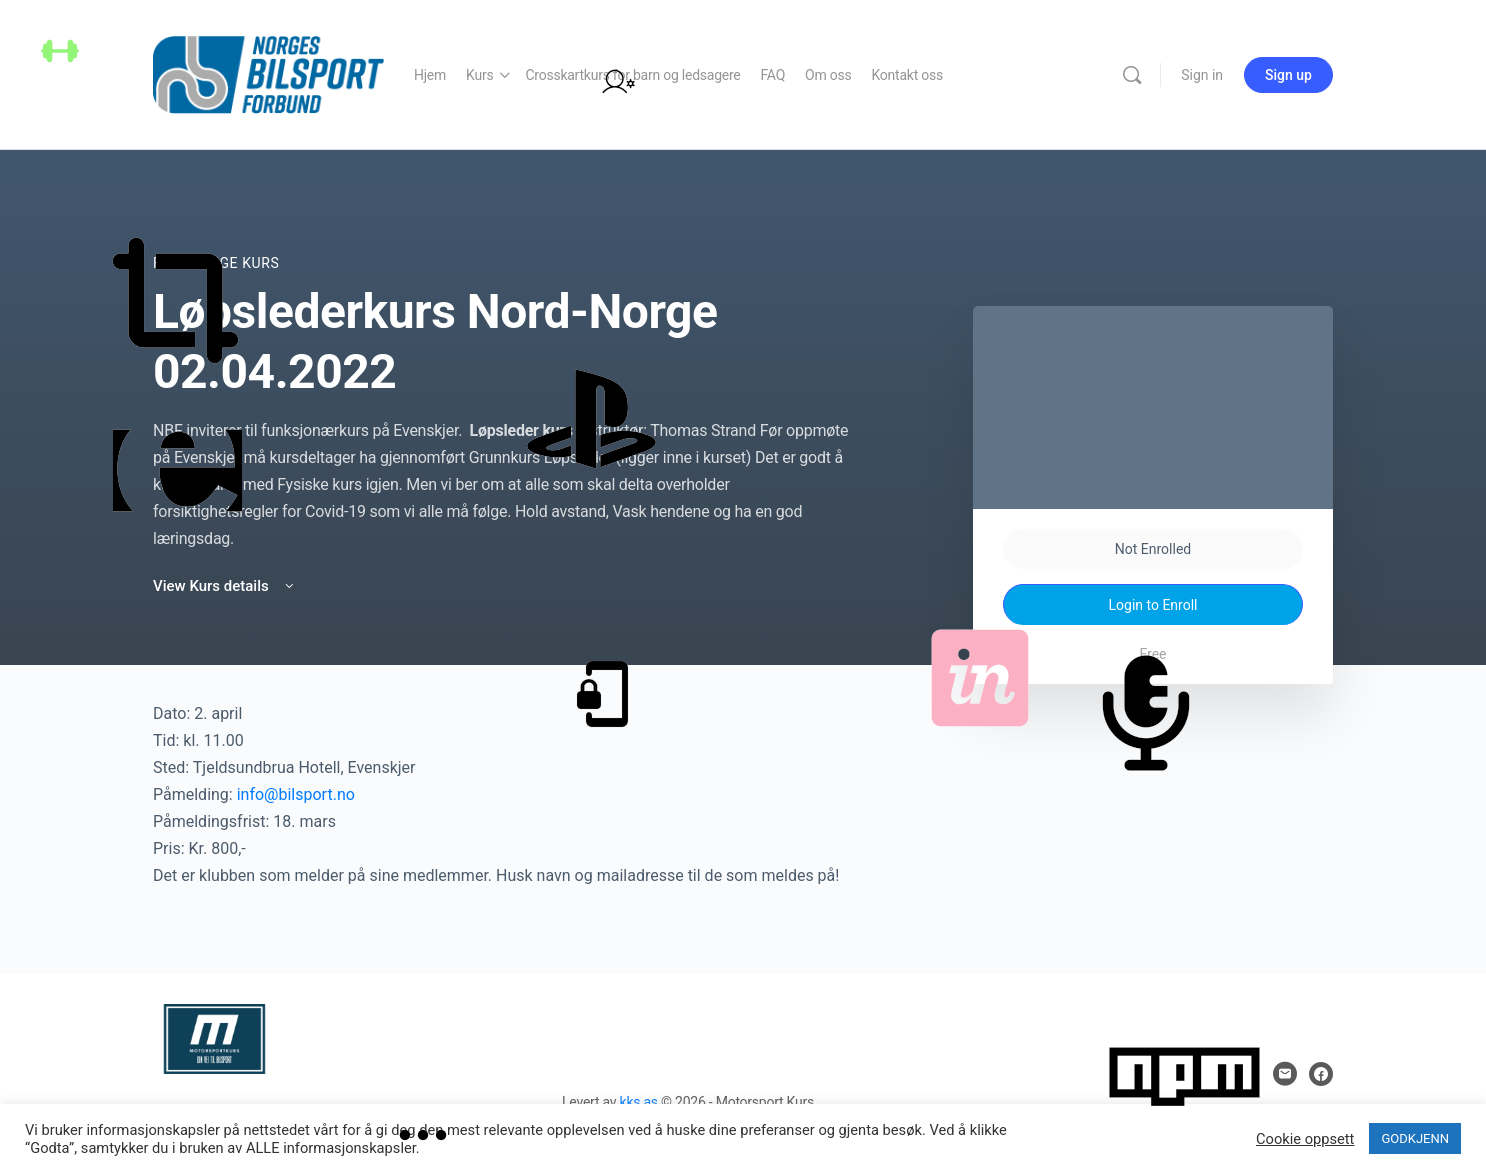 Image resolution: width=1486 pixels, height=1173 pixels. I want to click on playstation brand or console indicator, so click(591, 419).